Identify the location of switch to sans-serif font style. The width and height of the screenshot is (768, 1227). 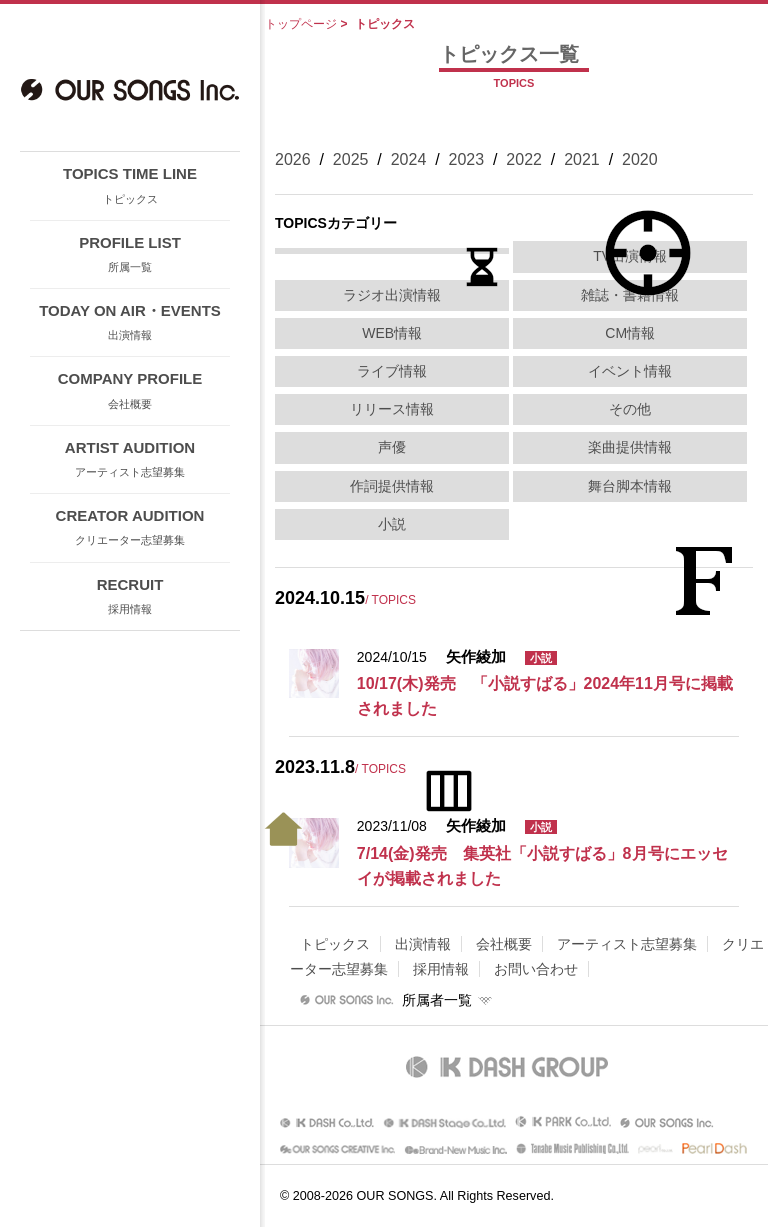
(704, 579).